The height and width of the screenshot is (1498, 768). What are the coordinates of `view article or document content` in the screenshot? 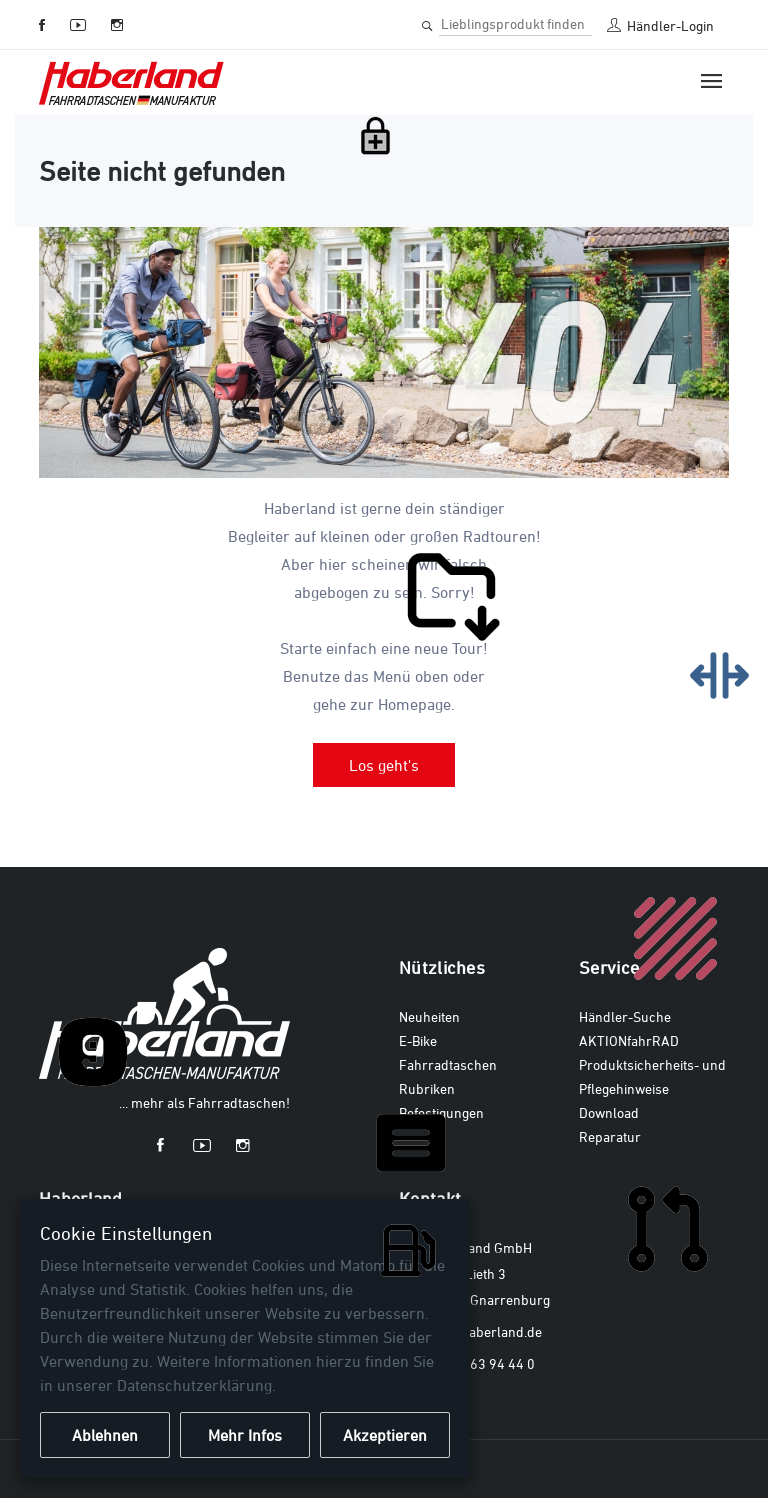 It's located at (411, 1143).